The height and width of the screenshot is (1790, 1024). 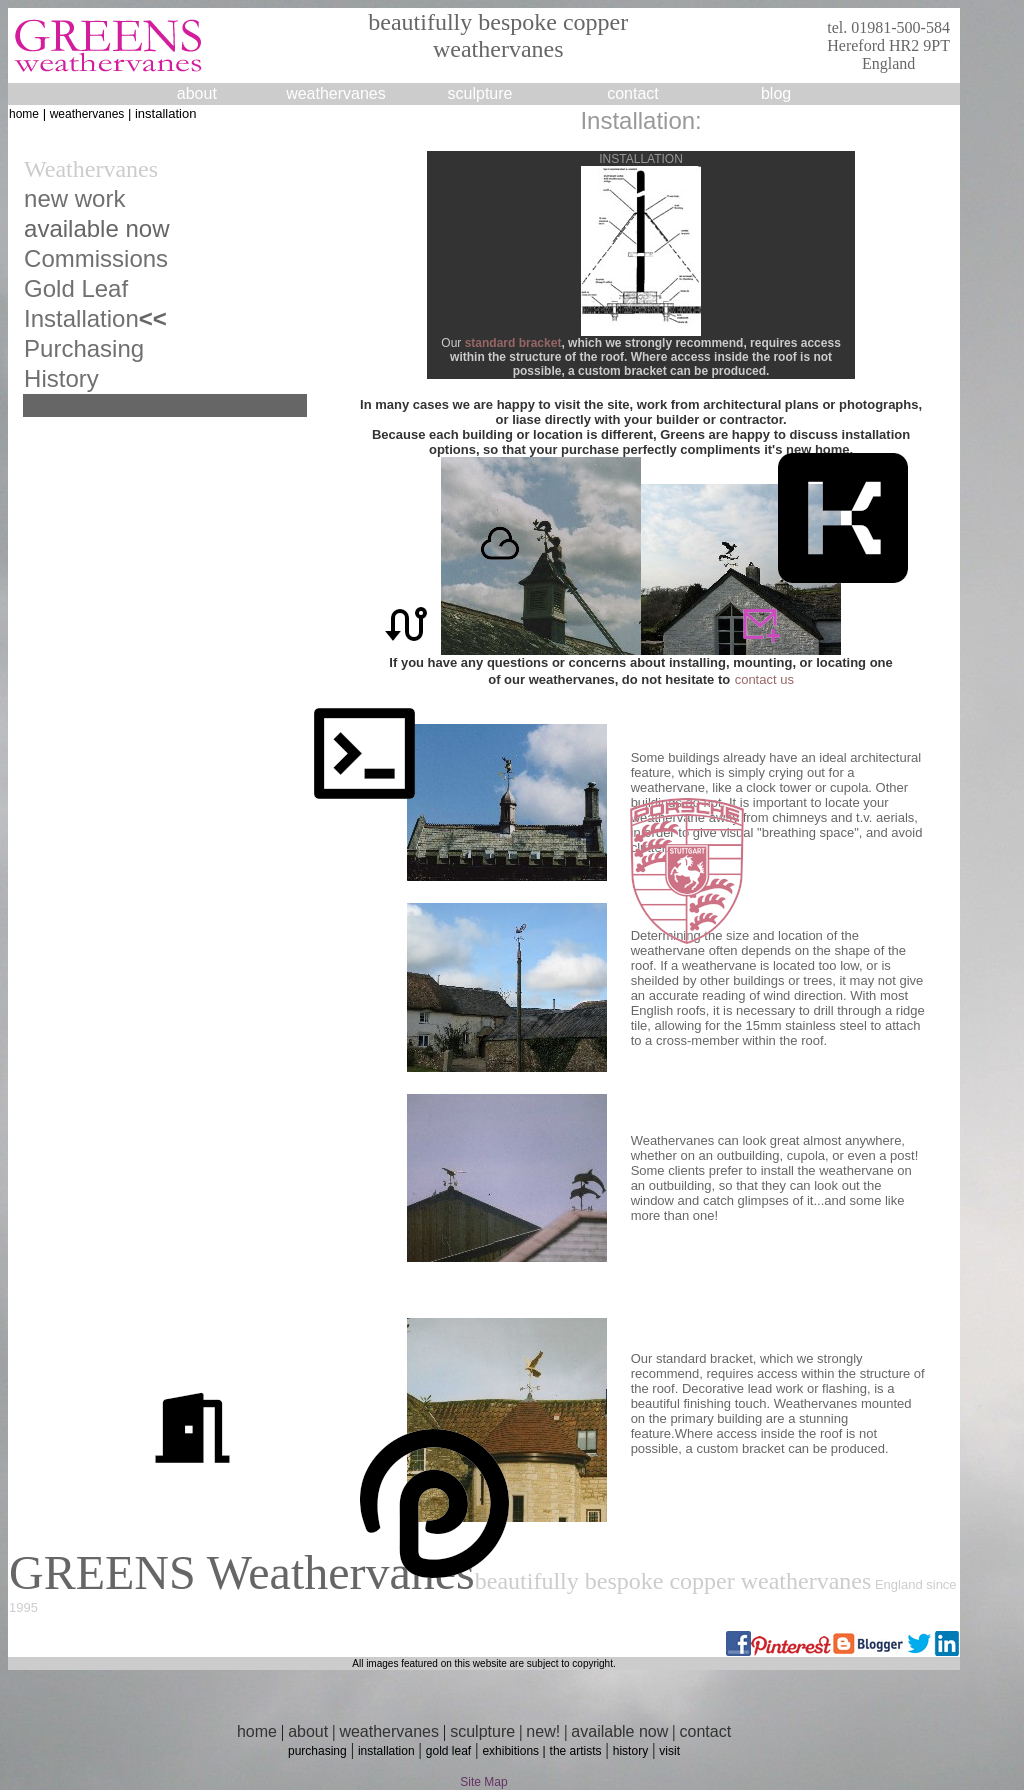 I want to click on compose a new email, so click(x=760, y=624).